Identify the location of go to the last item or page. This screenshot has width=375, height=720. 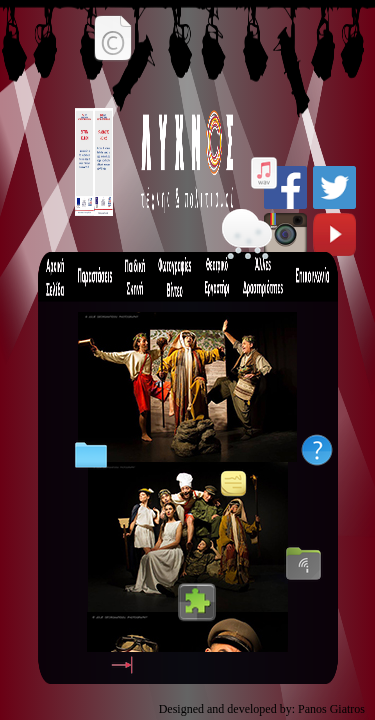
(122, 665).